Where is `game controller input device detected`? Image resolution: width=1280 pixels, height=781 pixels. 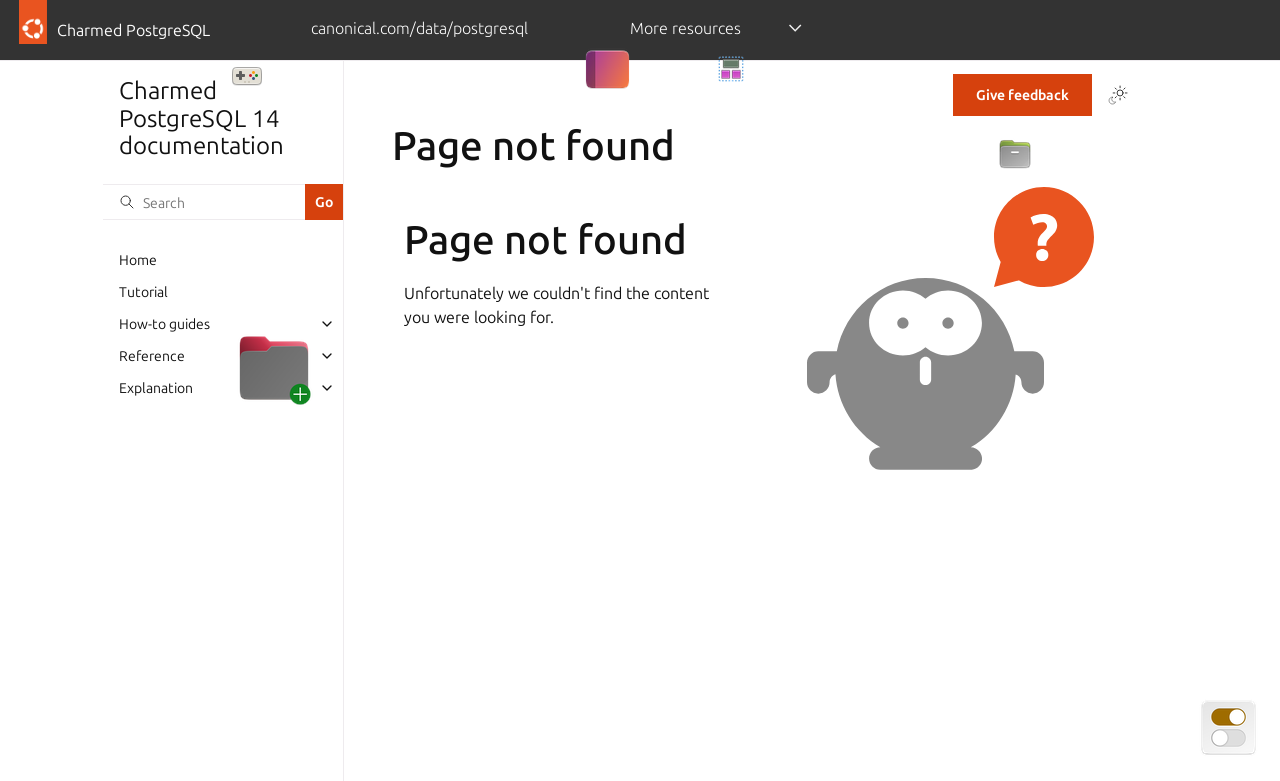 game controller input device detected is located at coordinates (247, 76).